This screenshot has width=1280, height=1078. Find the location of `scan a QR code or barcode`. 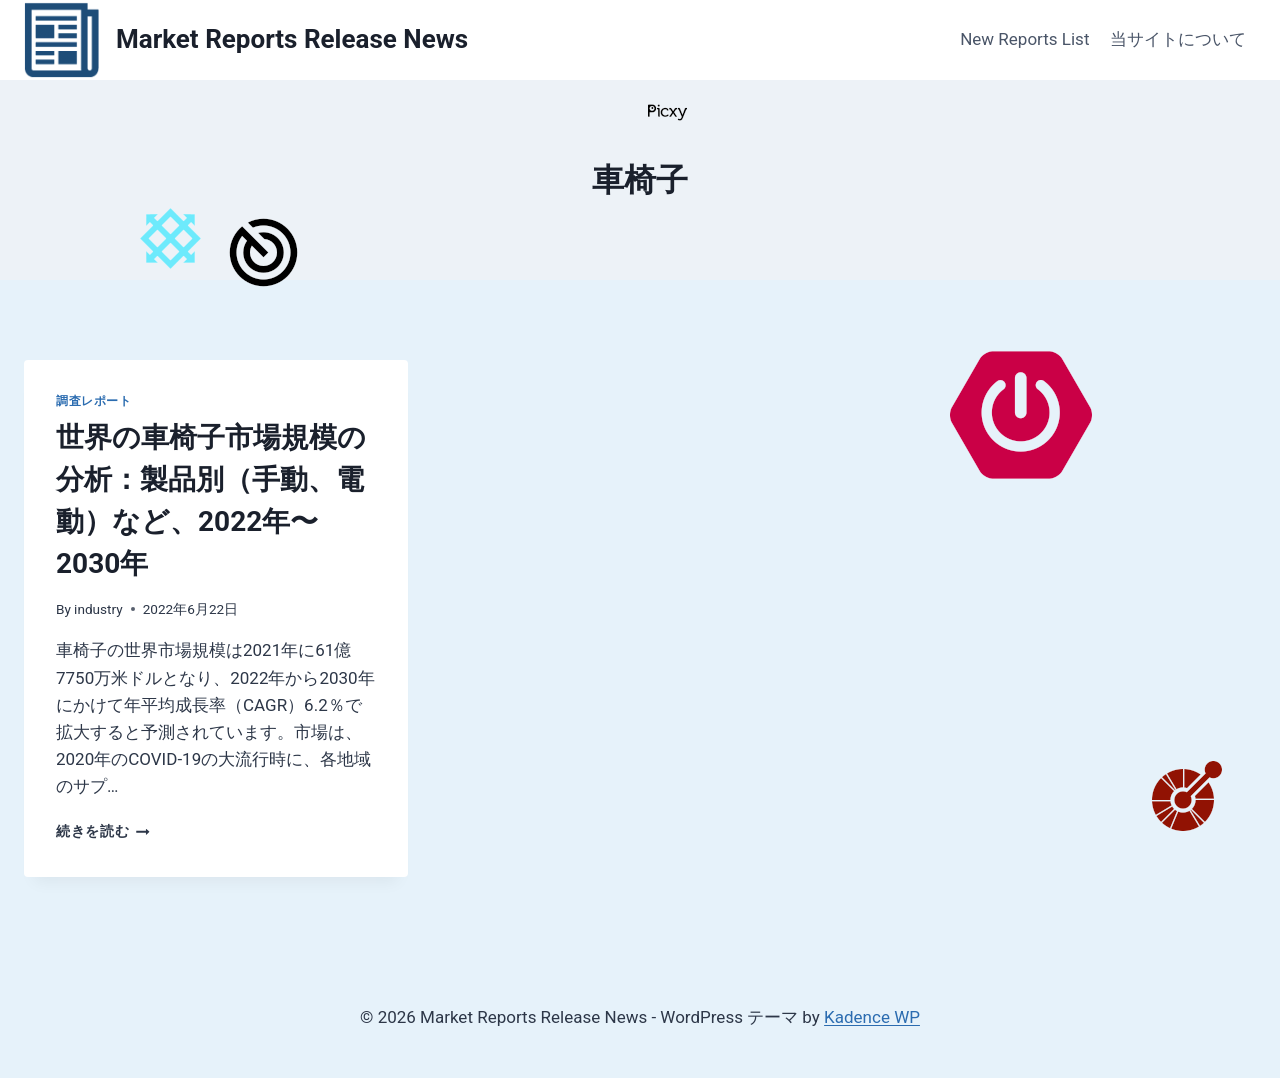

scan a QR code or barcode is located at coordinates (263, 252).